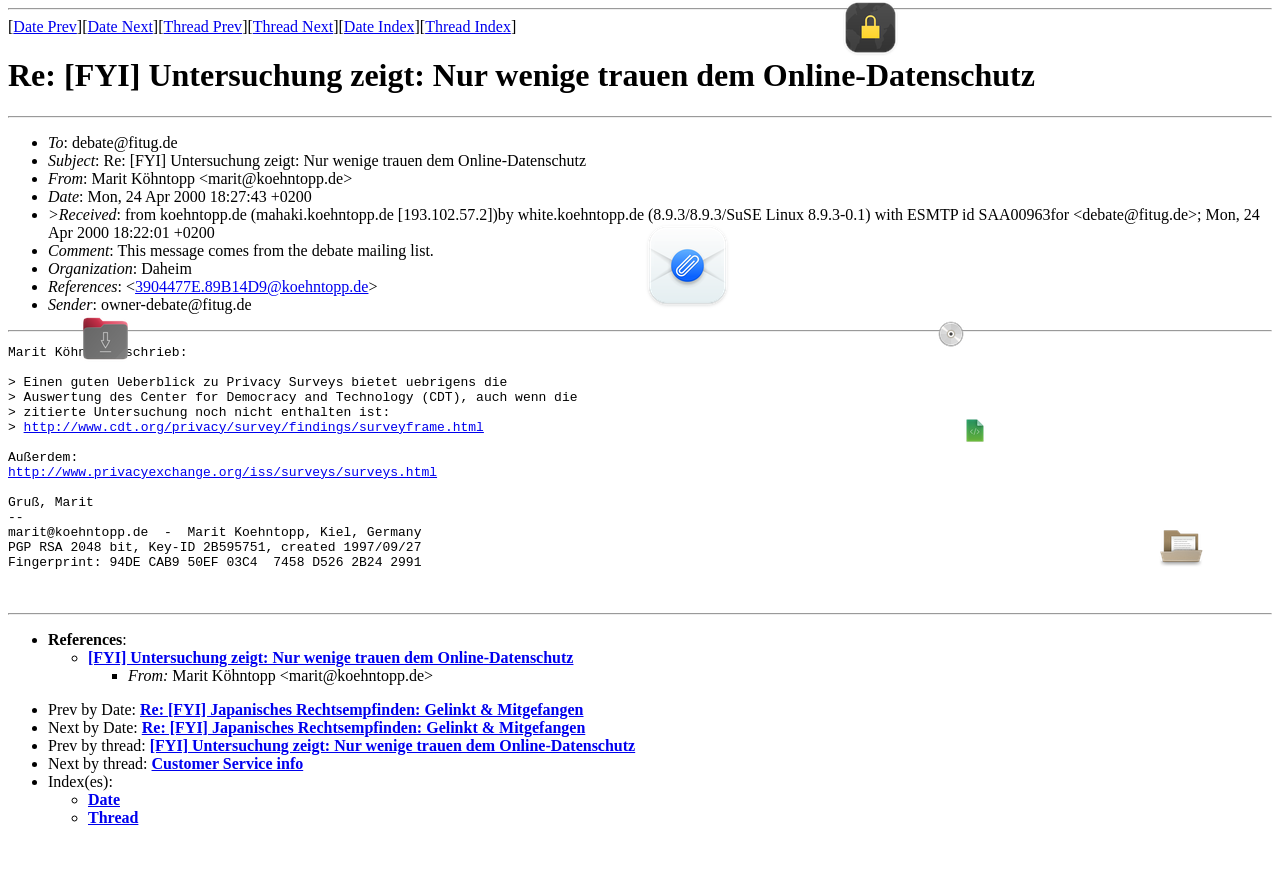 The image size is (1280, 894). What do you see at coordinates (975, 431) in the screenshot?
I see `a qt resource file used in nokia/qt development` at bounding box center [975, 431].